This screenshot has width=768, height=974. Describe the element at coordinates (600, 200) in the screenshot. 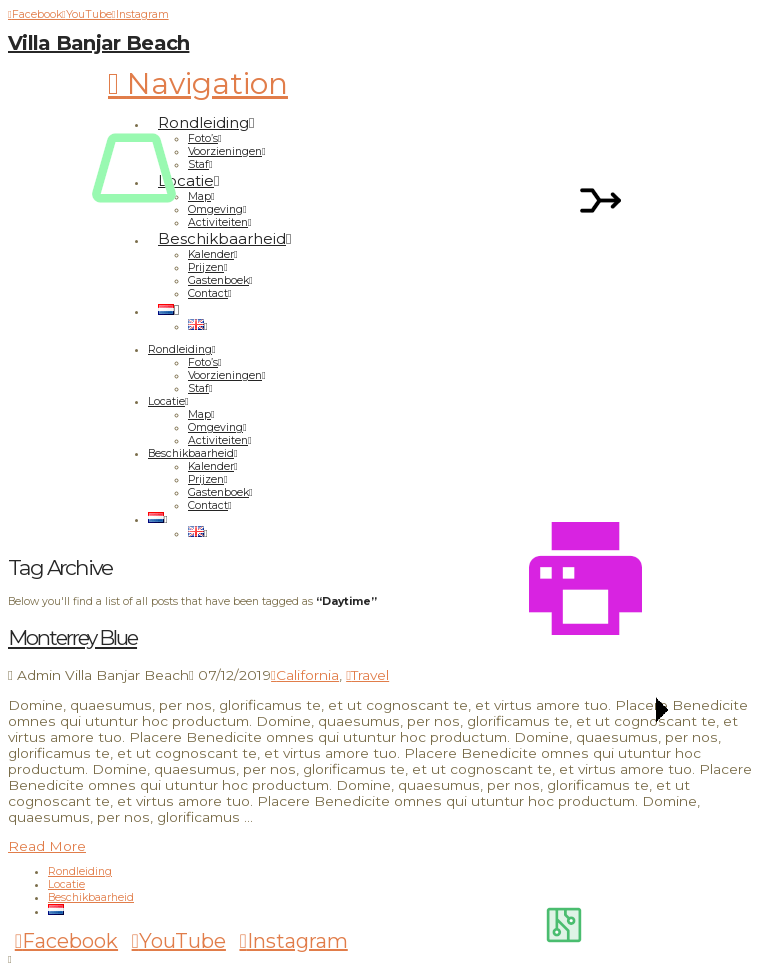

I see `merge or combine selected items` at that location.